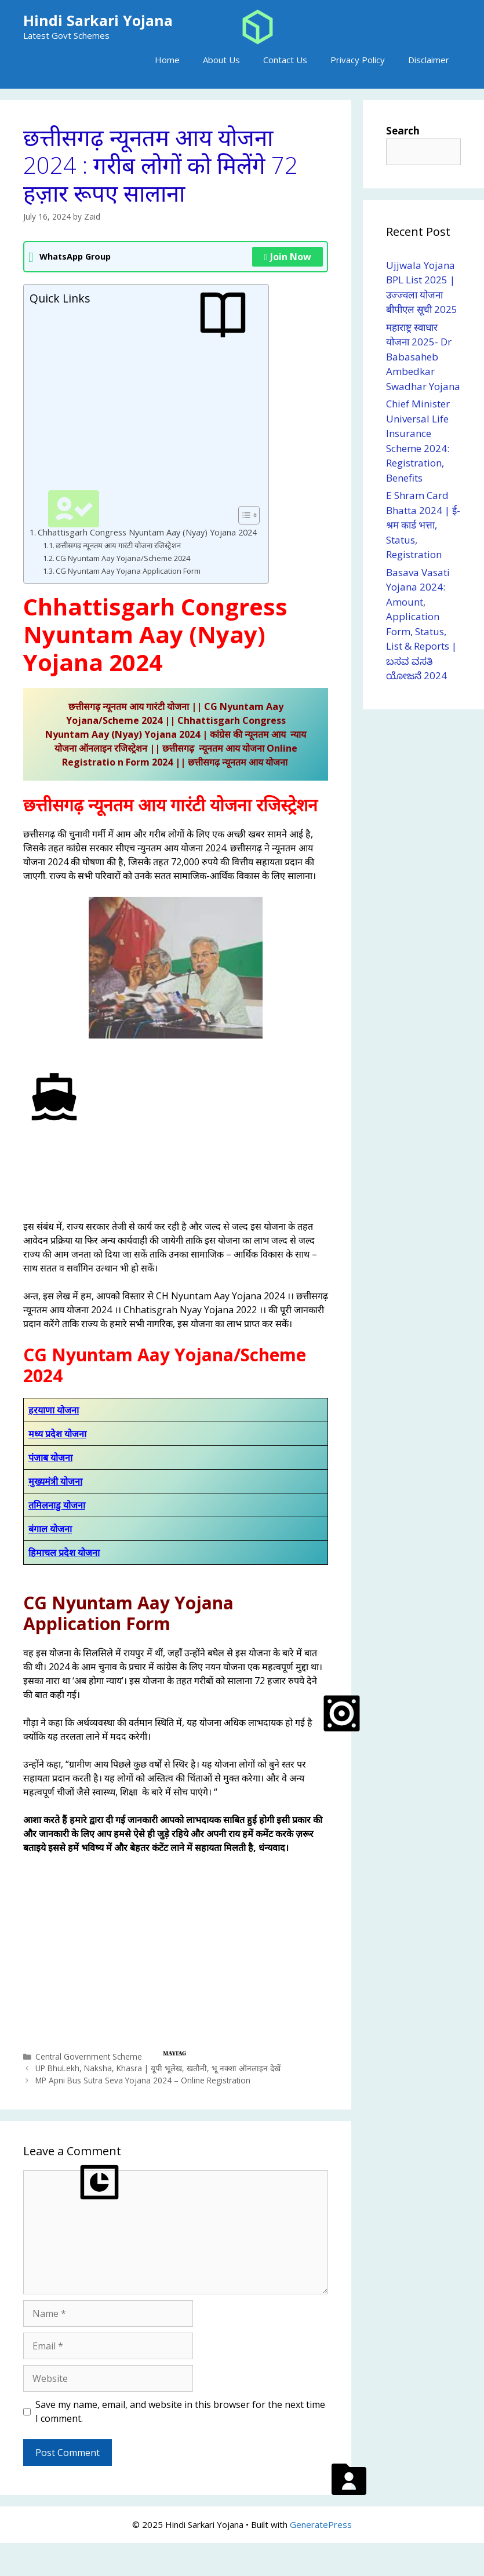 The width and height of the screenshot is (484, 2576). I want to click on view business analytics dashboard, so click(99, 2182).